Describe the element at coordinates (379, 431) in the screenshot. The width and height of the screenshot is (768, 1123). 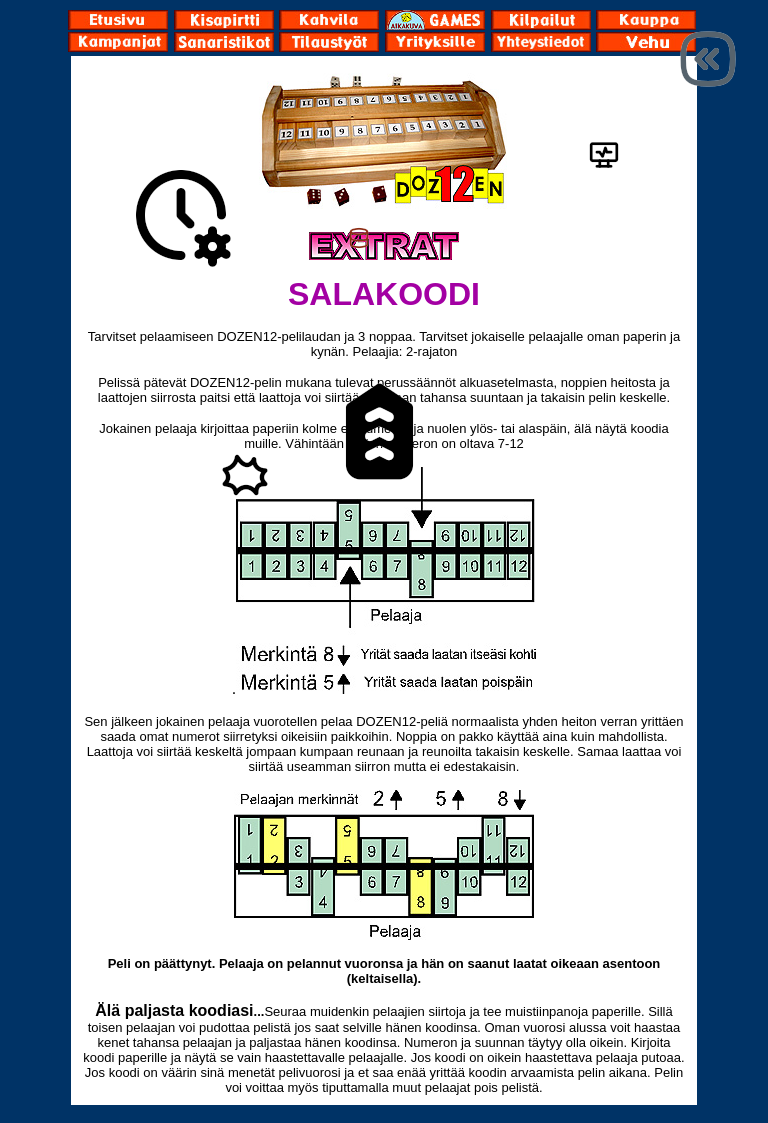
I see `view user rank or level status` at that location.